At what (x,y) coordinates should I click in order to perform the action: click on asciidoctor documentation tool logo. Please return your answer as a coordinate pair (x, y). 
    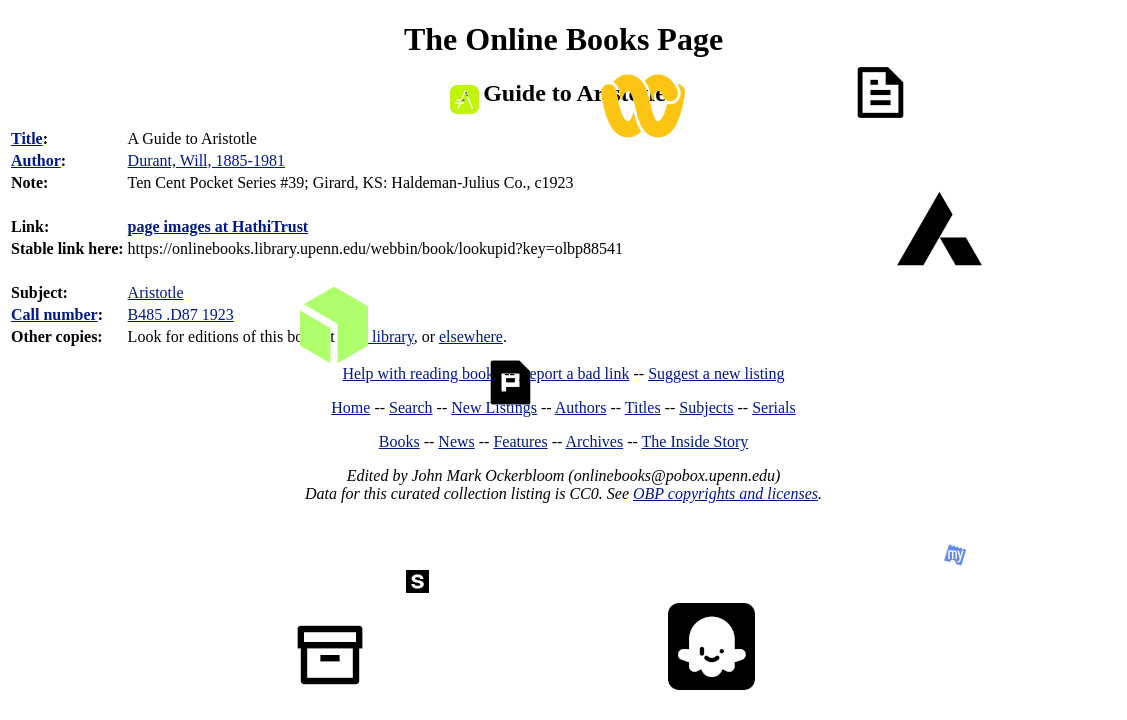
    Looking at the image, I should click on (464, 99).